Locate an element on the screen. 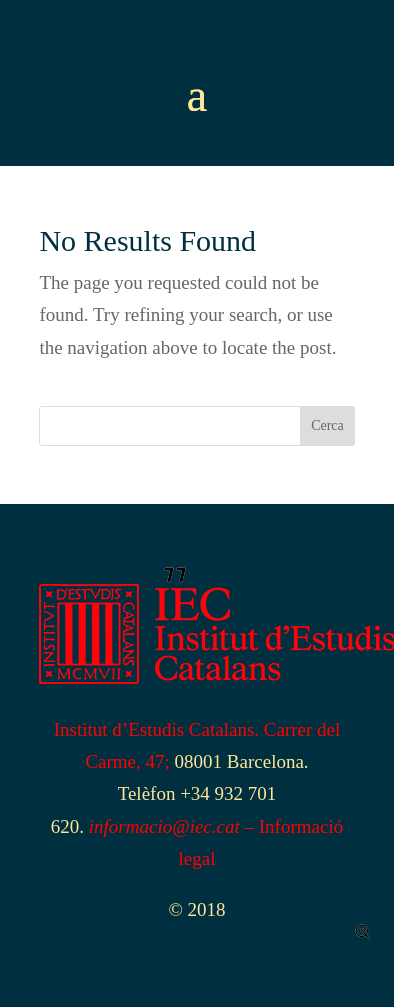 This screenshot has height=1007, width=394. search through code or source files is located at coordinates (362, 931).